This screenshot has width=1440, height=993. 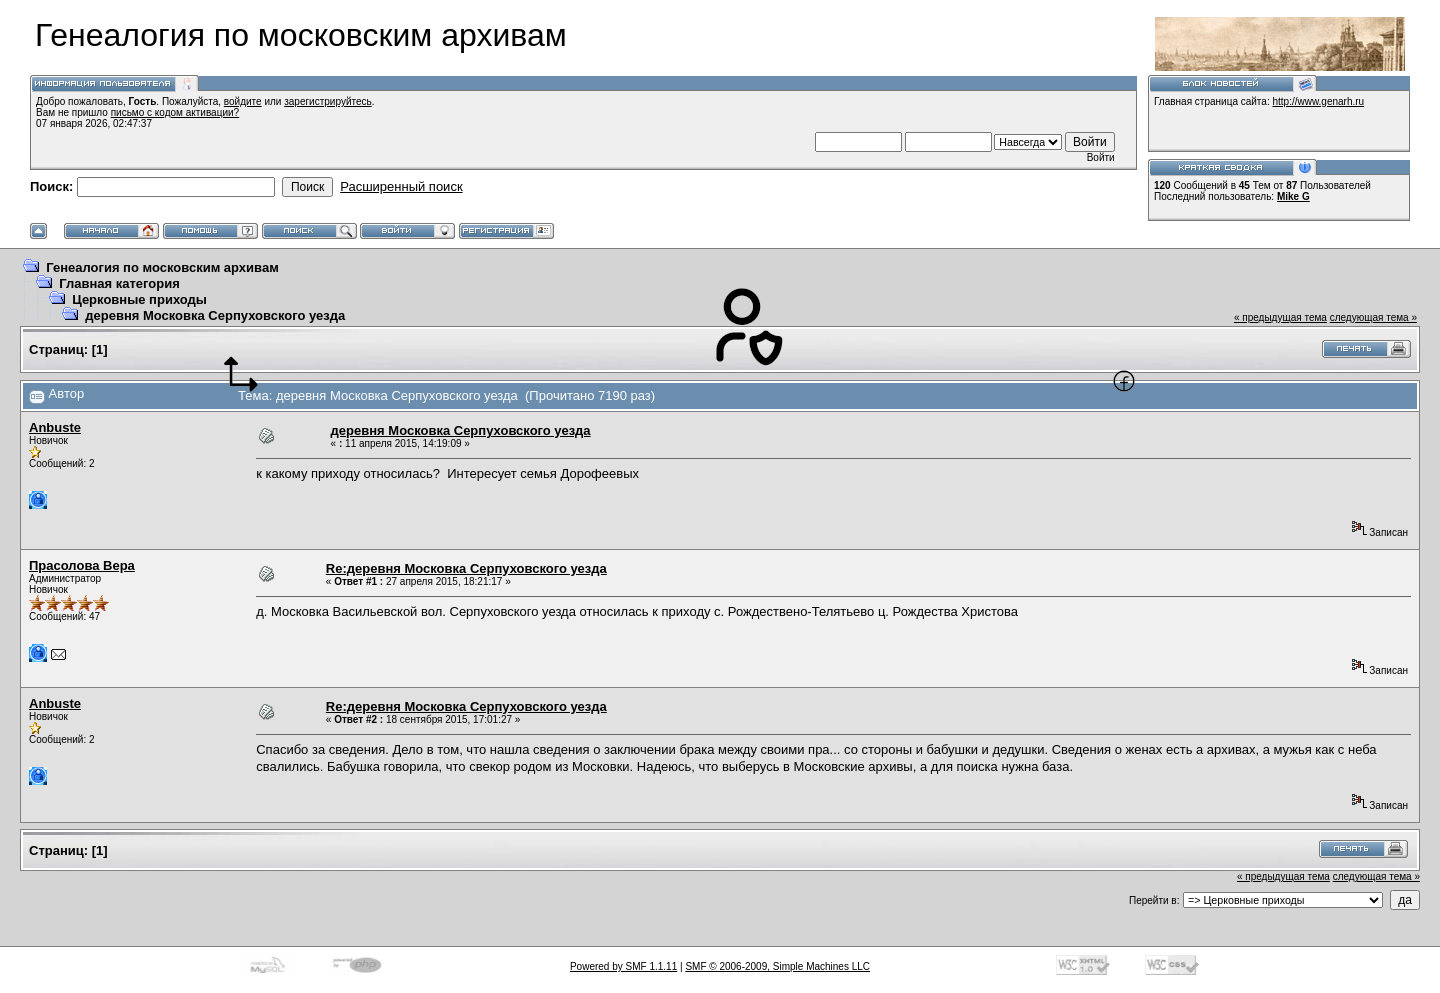 What do you see at coordinates (239, 373) in the screenshot?
I see `indicates a vector path or directional flow` at bounding box center [239, 373].